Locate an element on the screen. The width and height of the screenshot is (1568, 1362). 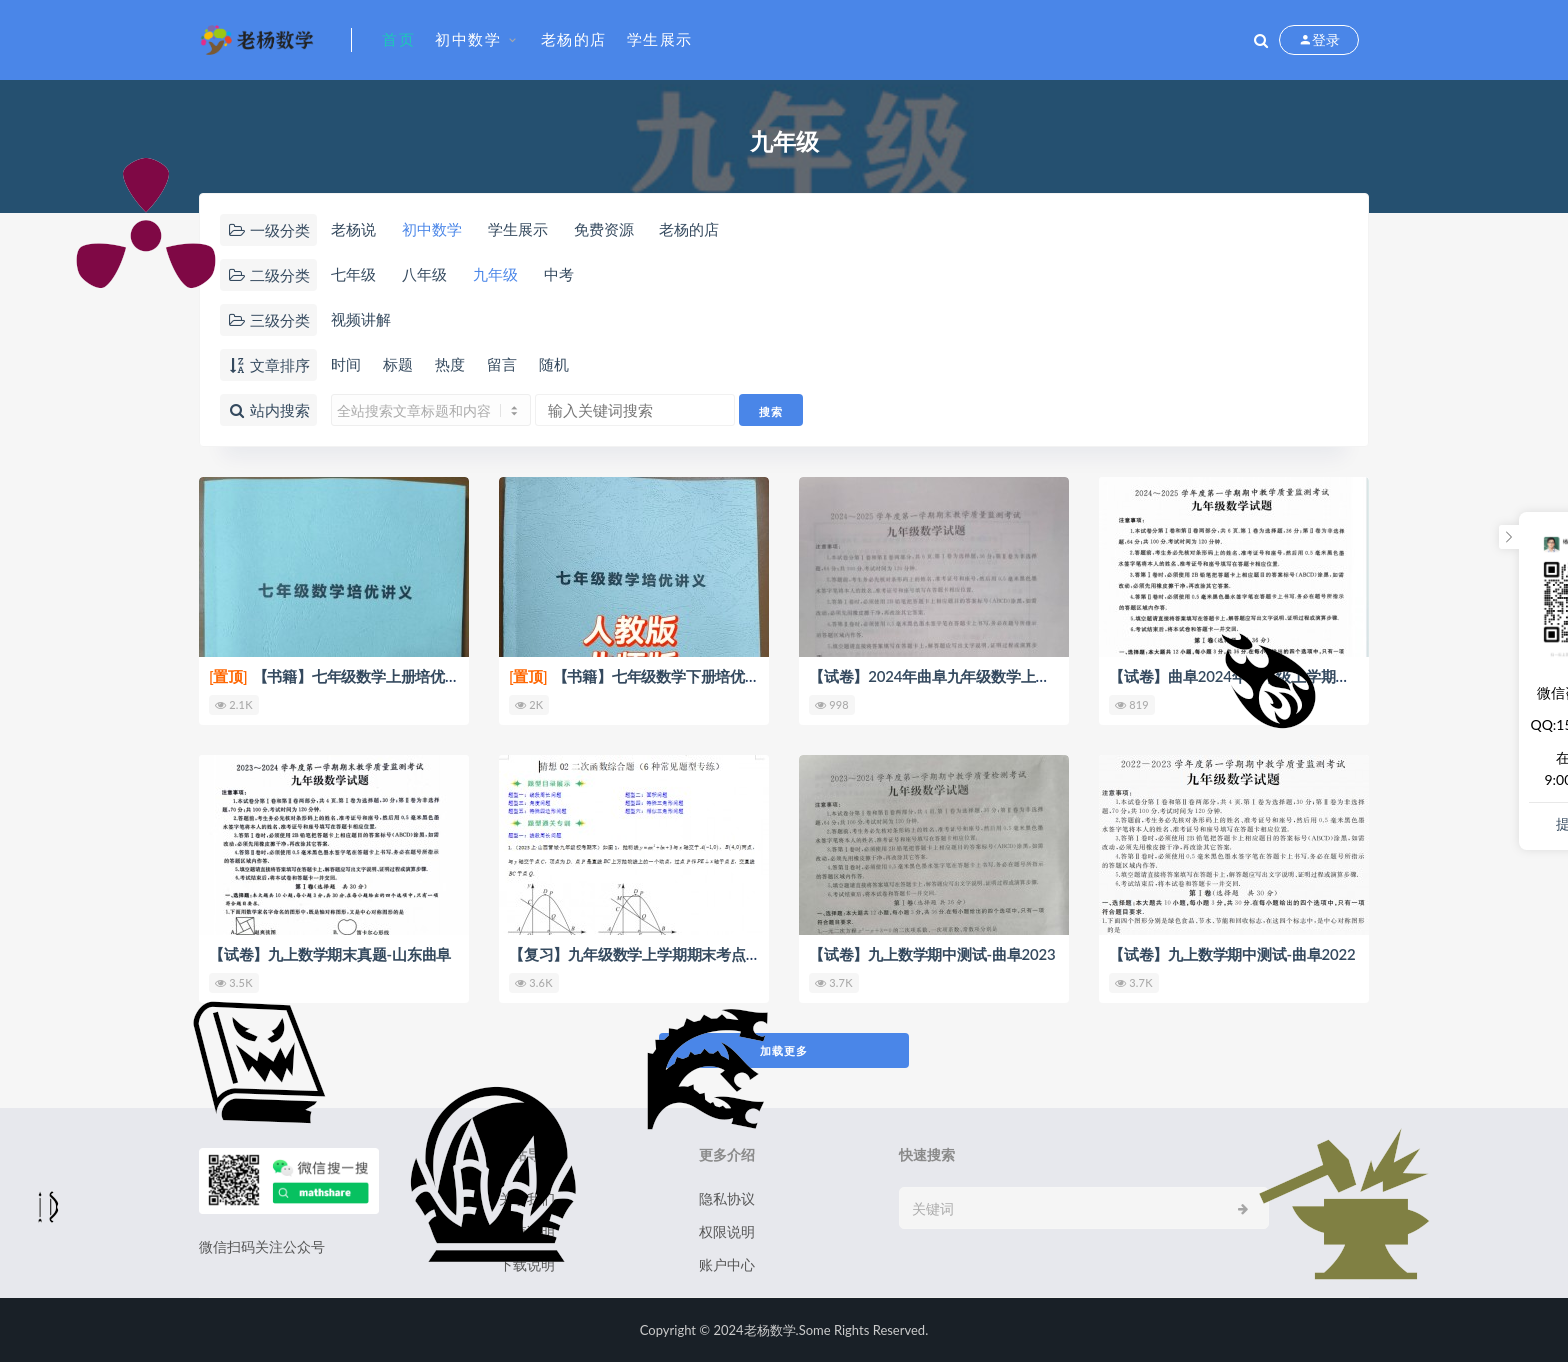
indicates radioactive or hazardous material is located at coordinates (146, 223).